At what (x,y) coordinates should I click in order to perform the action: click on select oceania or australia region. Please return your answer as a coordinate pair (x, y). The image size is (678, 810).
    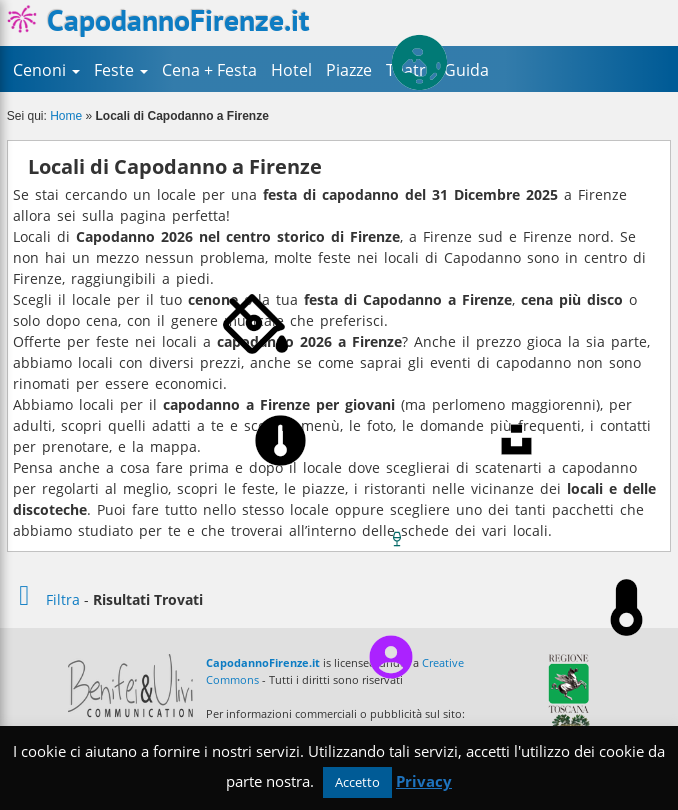
    Looking at the image, I should click on (419, 62).